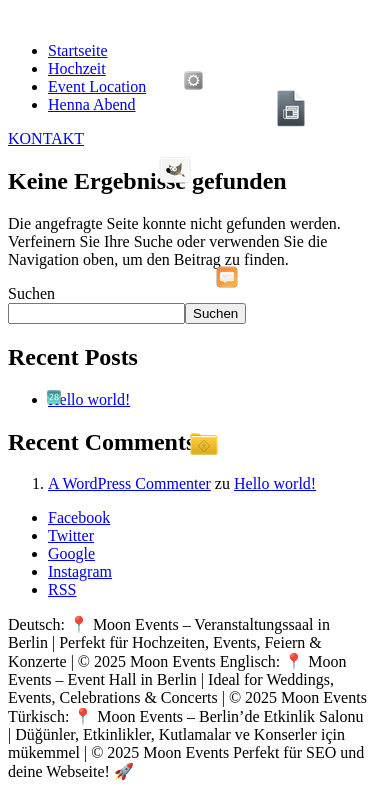 The width and height of the screenshot is (375, 789). Describe the element at coordinates (193, 80) in the screenshot. I see `executable application file` at that location.